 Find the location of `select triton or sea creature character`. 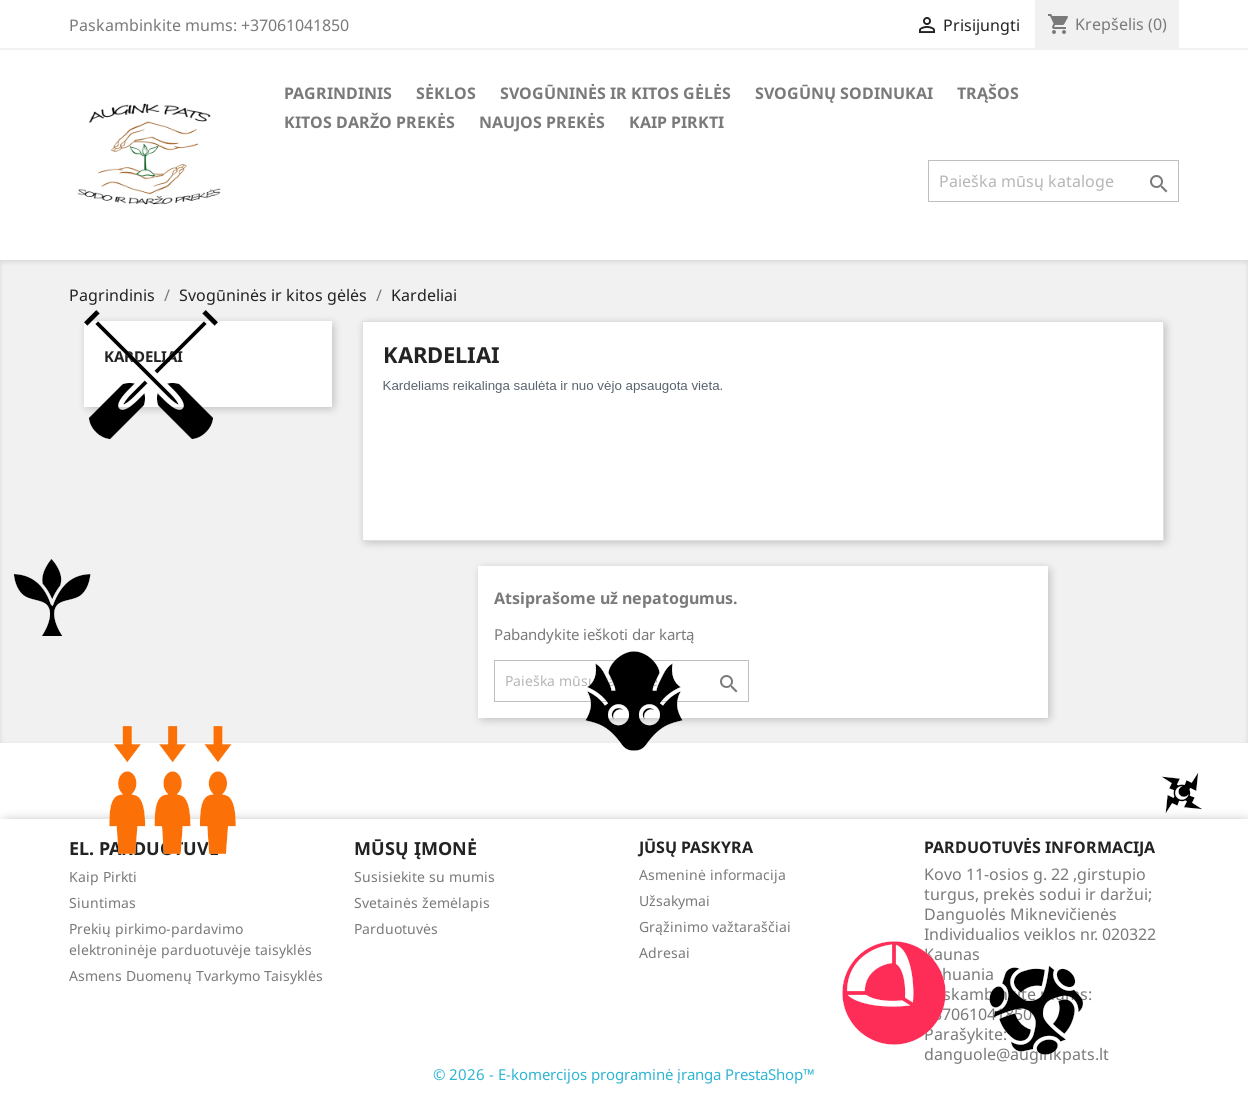

select triton or sea creature character is located at coordinates (634, 701).